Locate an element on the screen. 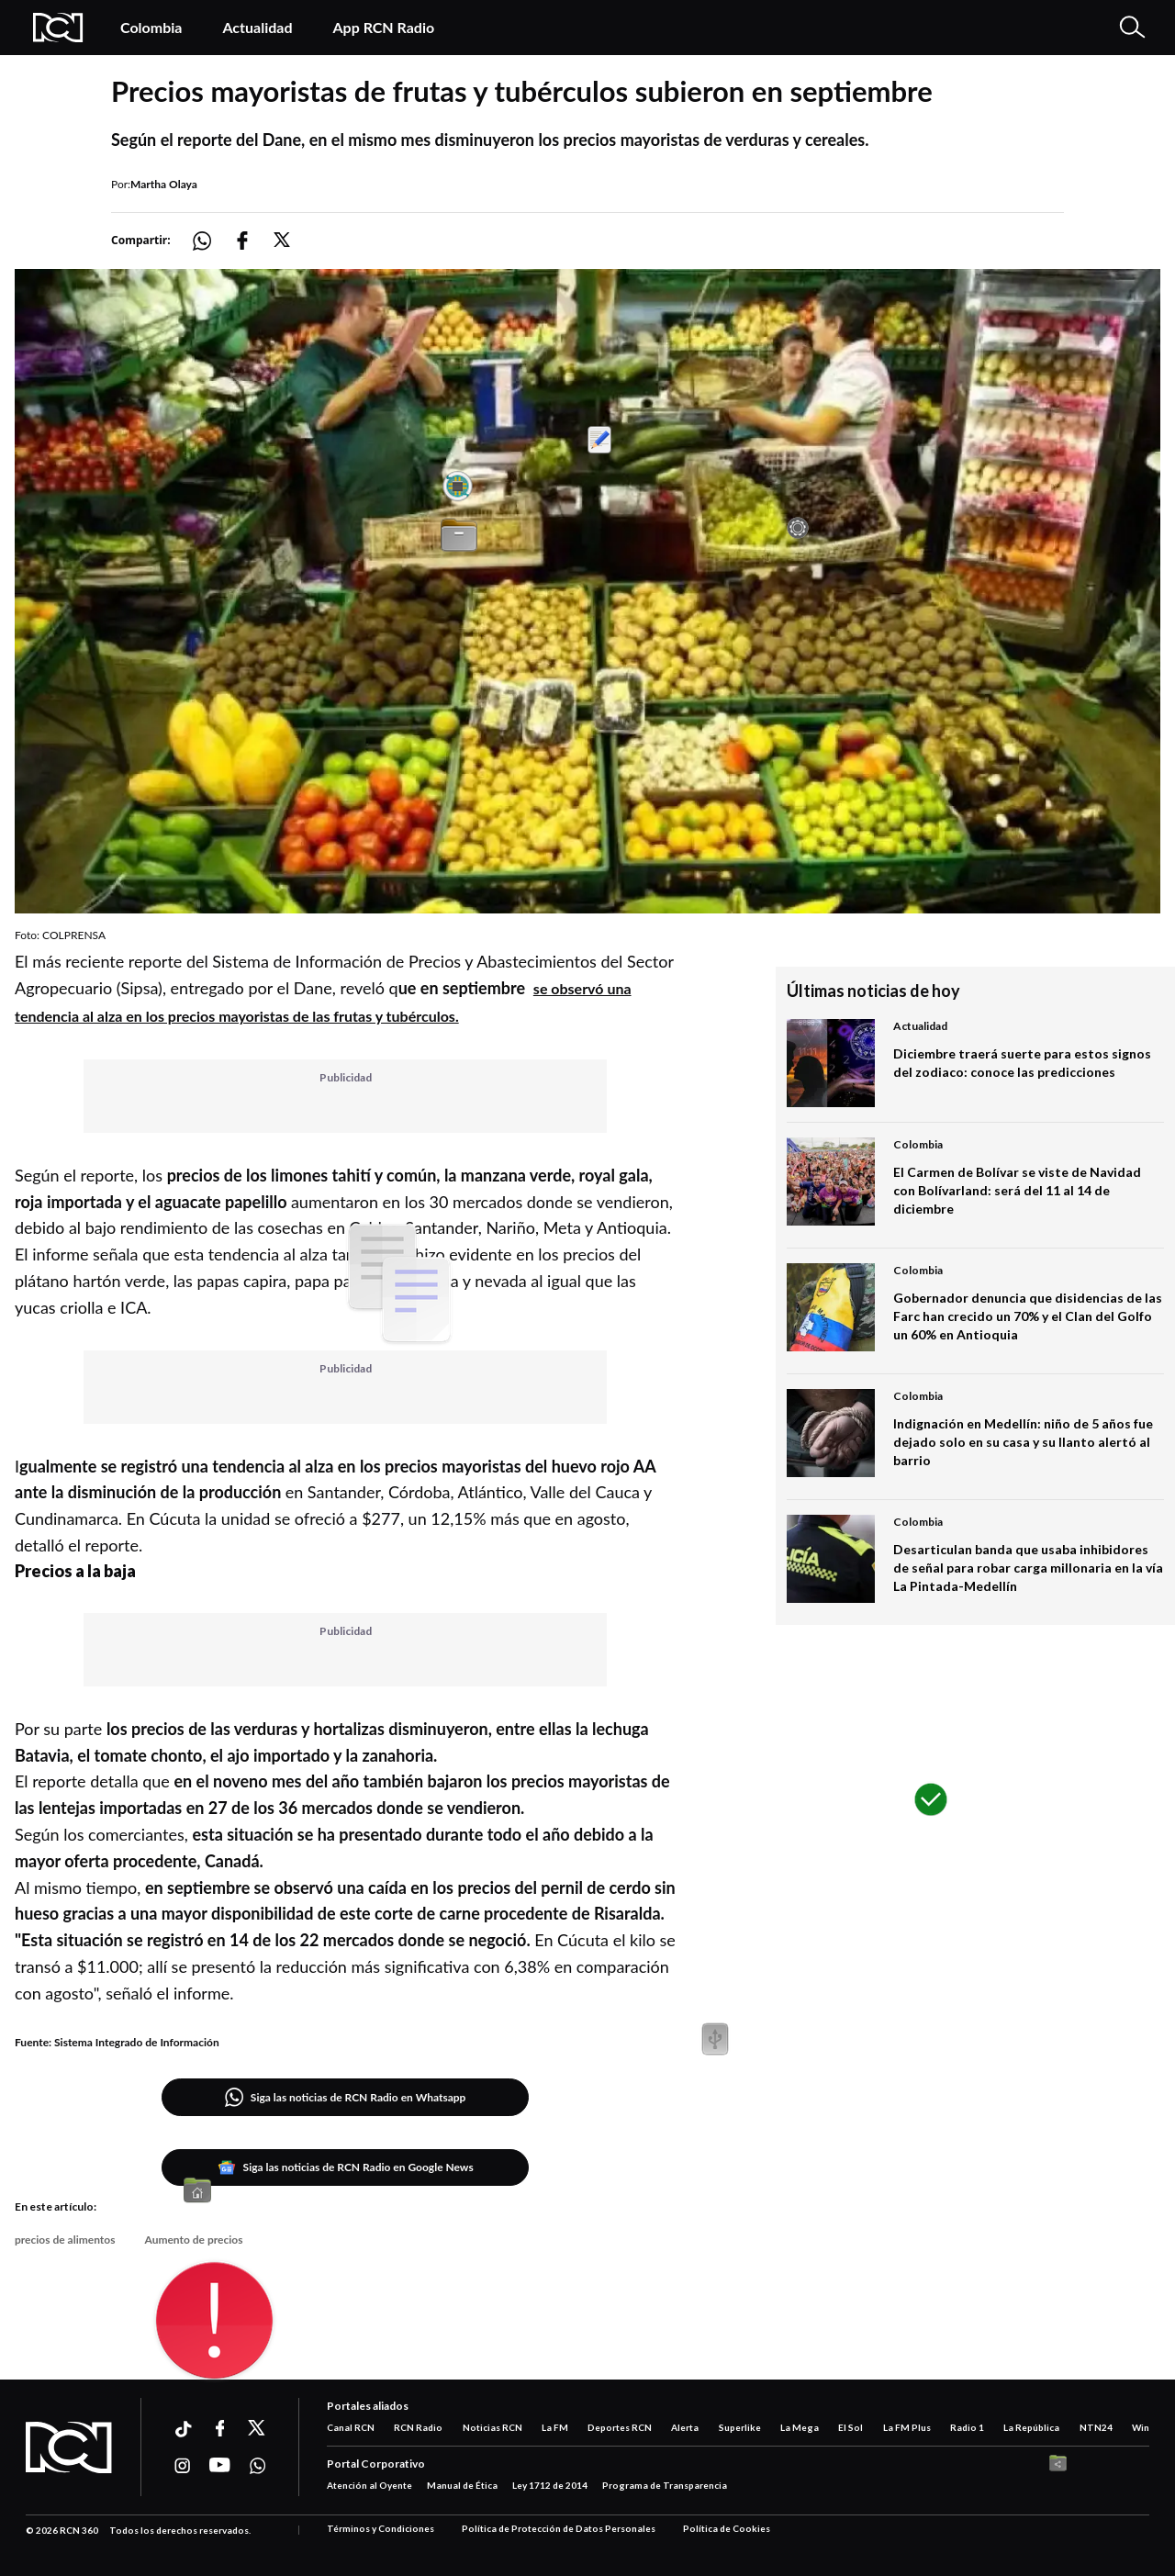 Image resolution: width=1175 pixels, height=2576 pixels. access connected USB storage device is located at coordinates (715, 2039).